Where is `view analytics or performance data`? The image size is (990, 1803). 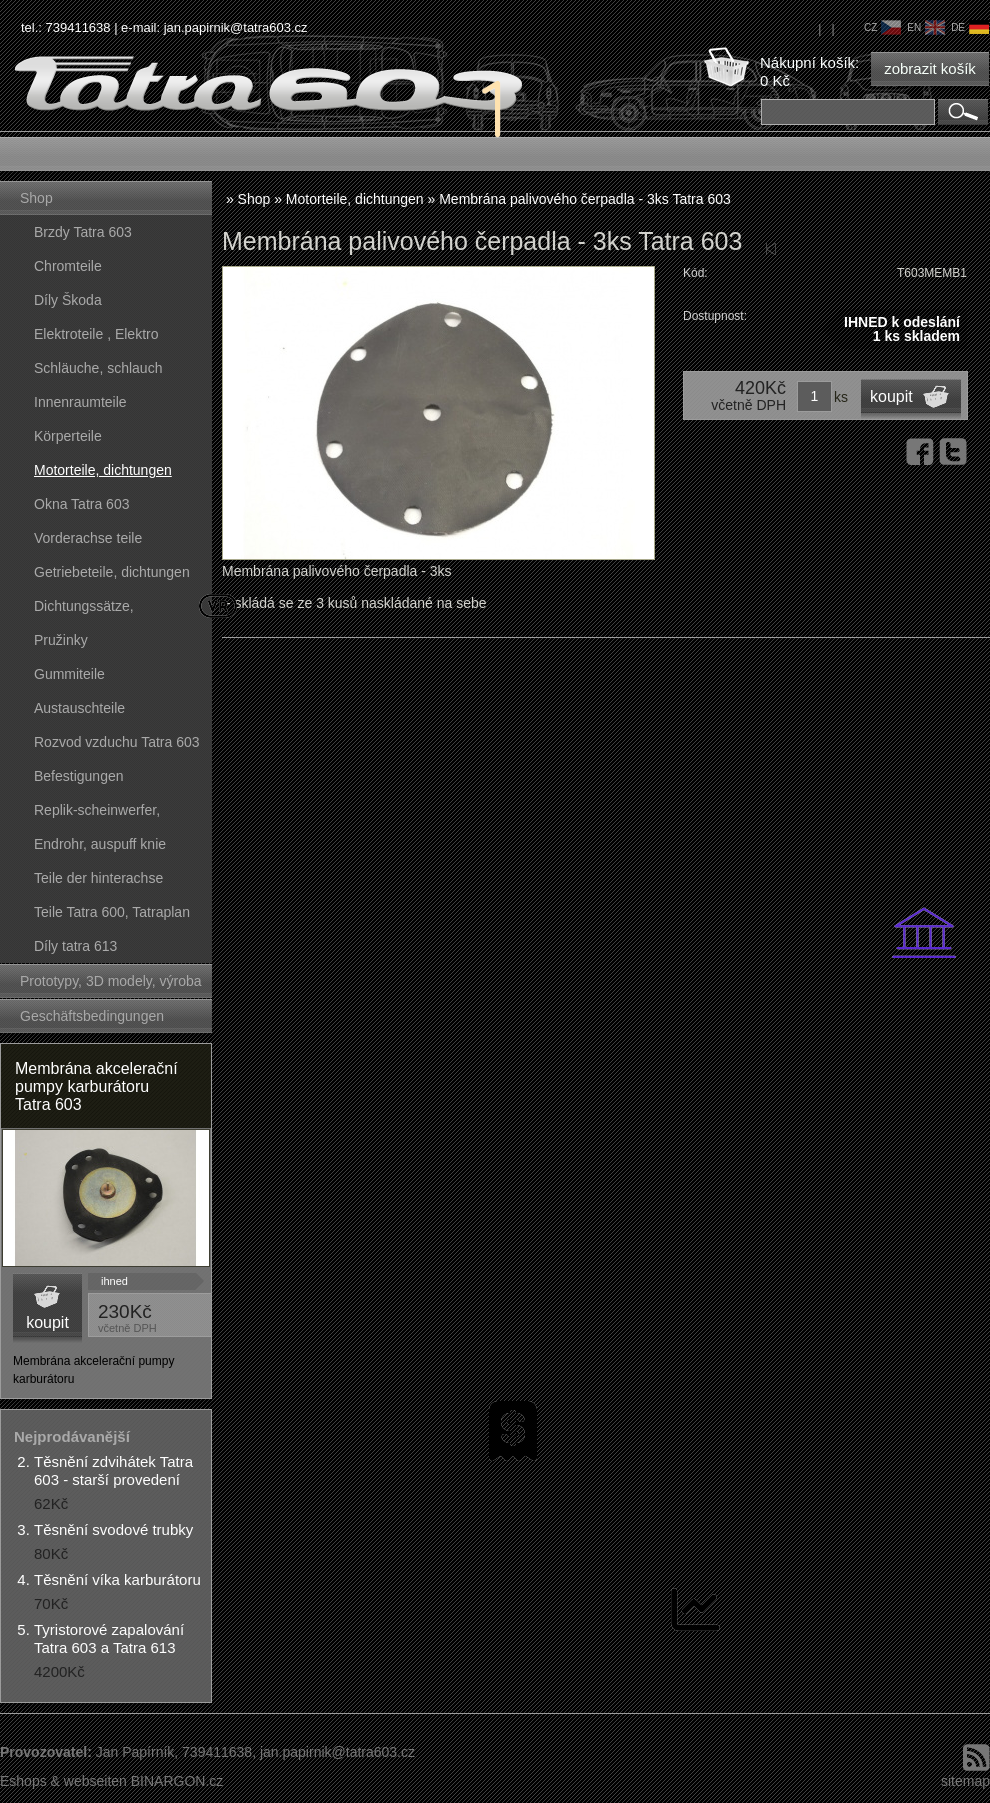
view analytics or performance data is located at coordinates (695, 1609).